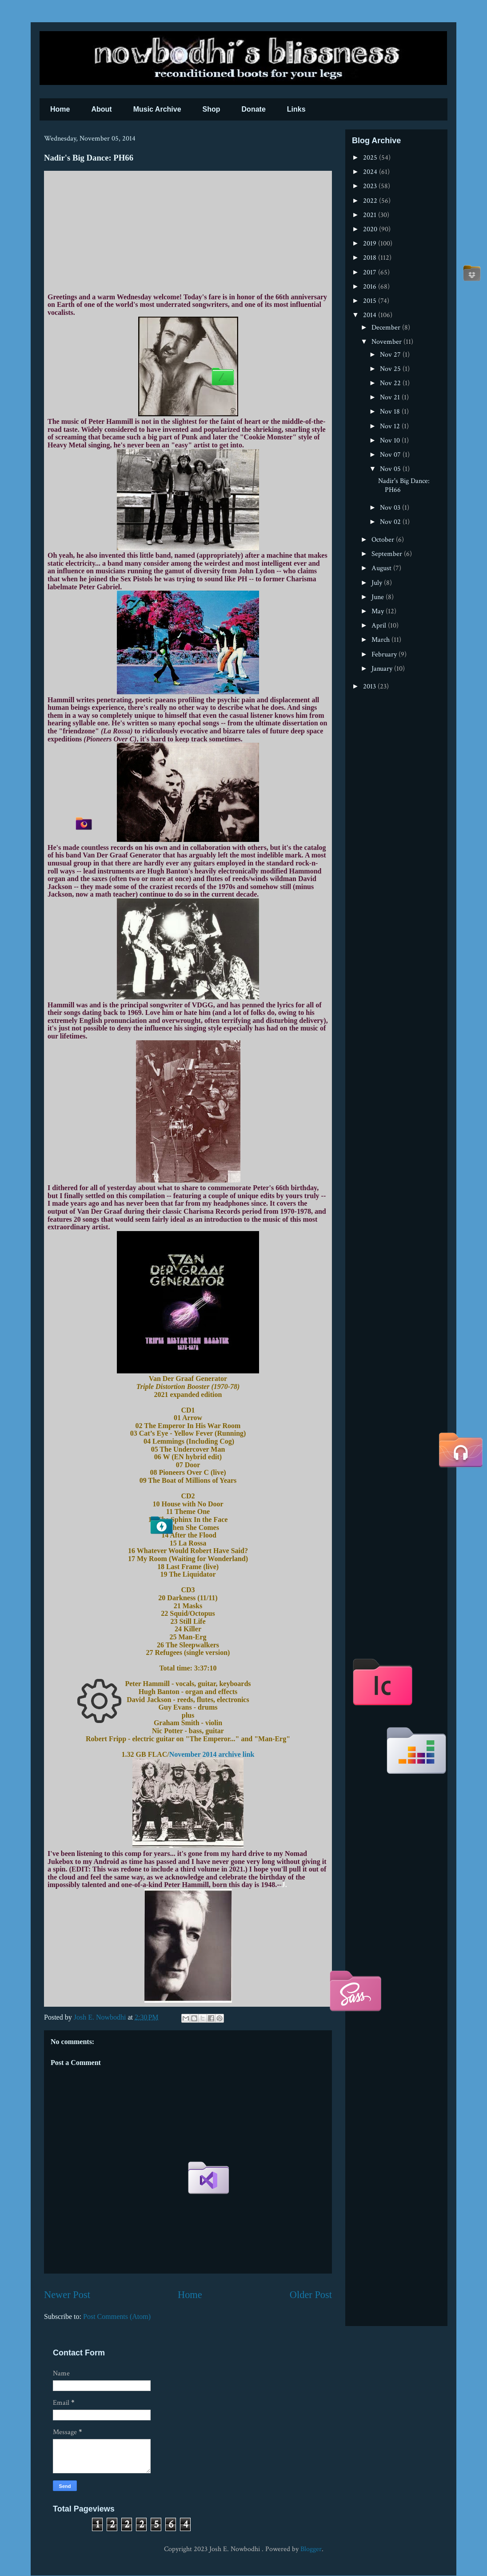 The image size is (487, 2576). Describe the element at coordinates (472, 273) in the screenshot. I see `open dropbox synced folder` at that location.